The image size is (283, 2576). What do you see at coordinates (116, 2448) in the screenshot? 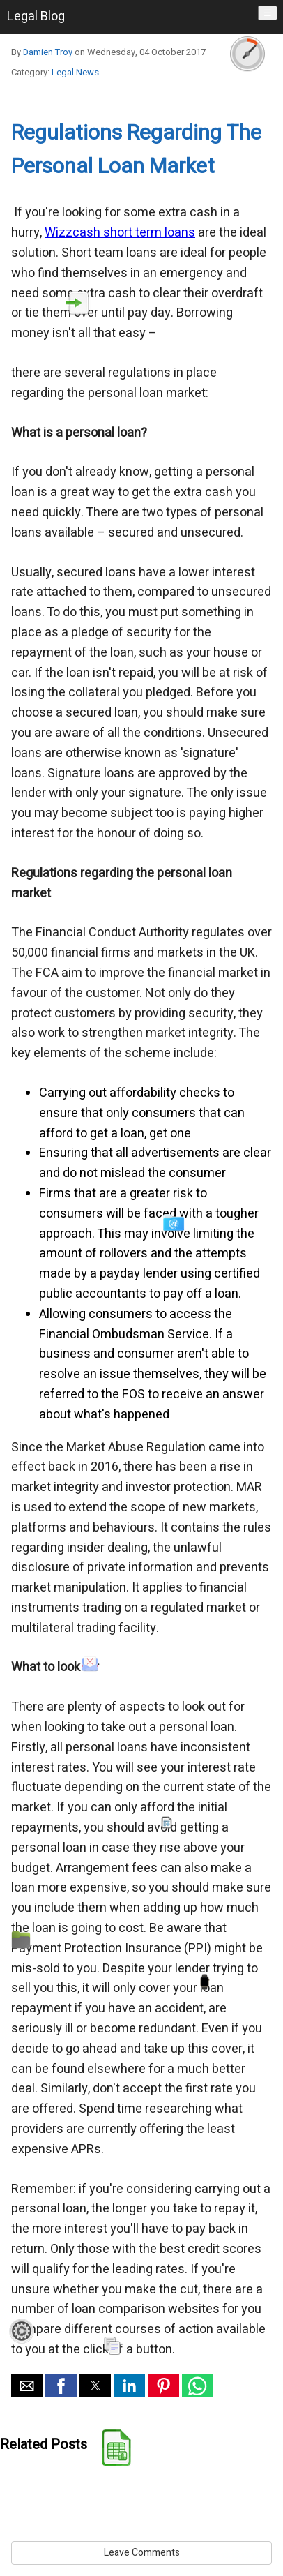
I see `open an opendocument spreadsheet file` at bounding box center [116, 2448].